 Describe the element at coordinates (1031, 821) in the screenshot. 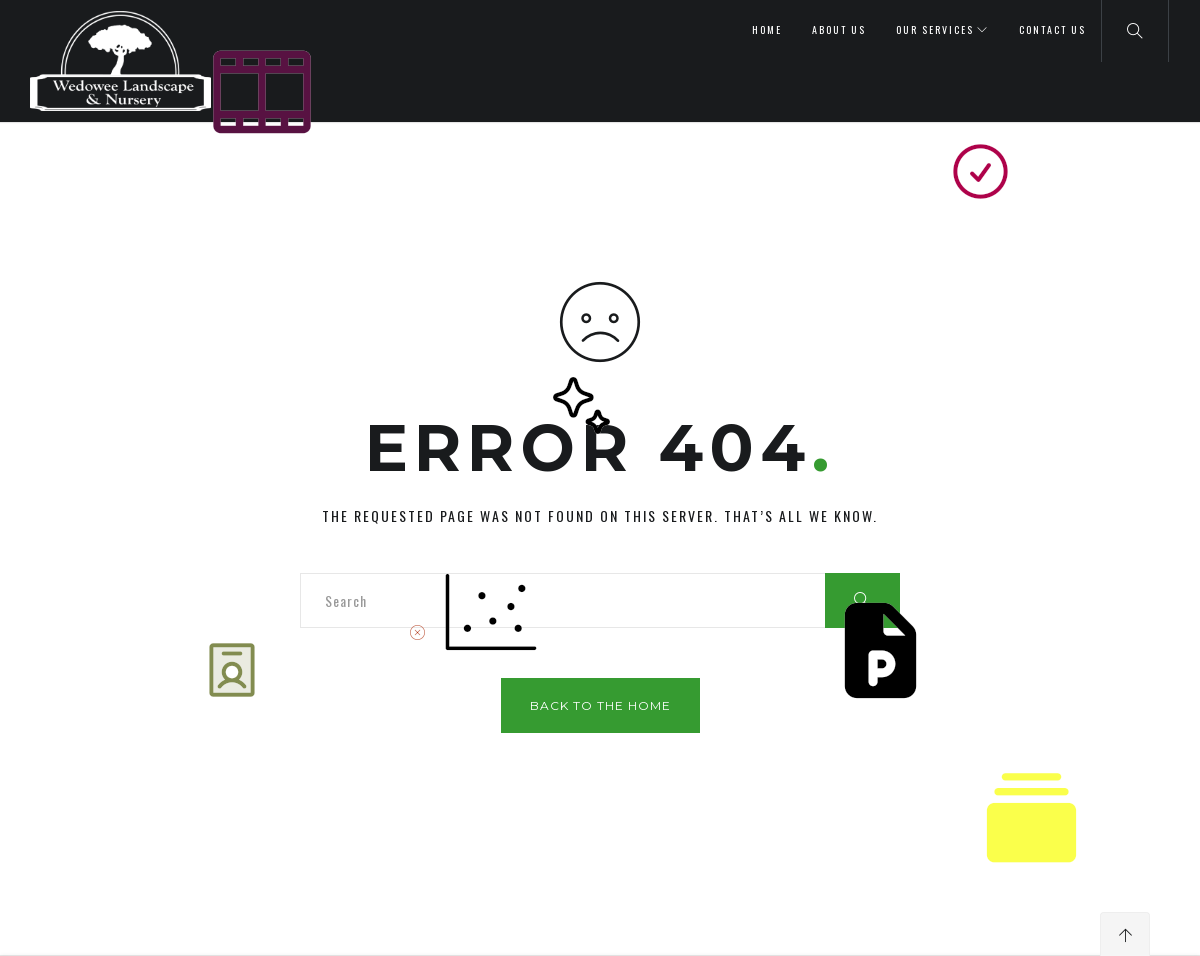

I see `view stacked cards or layers` at that location.